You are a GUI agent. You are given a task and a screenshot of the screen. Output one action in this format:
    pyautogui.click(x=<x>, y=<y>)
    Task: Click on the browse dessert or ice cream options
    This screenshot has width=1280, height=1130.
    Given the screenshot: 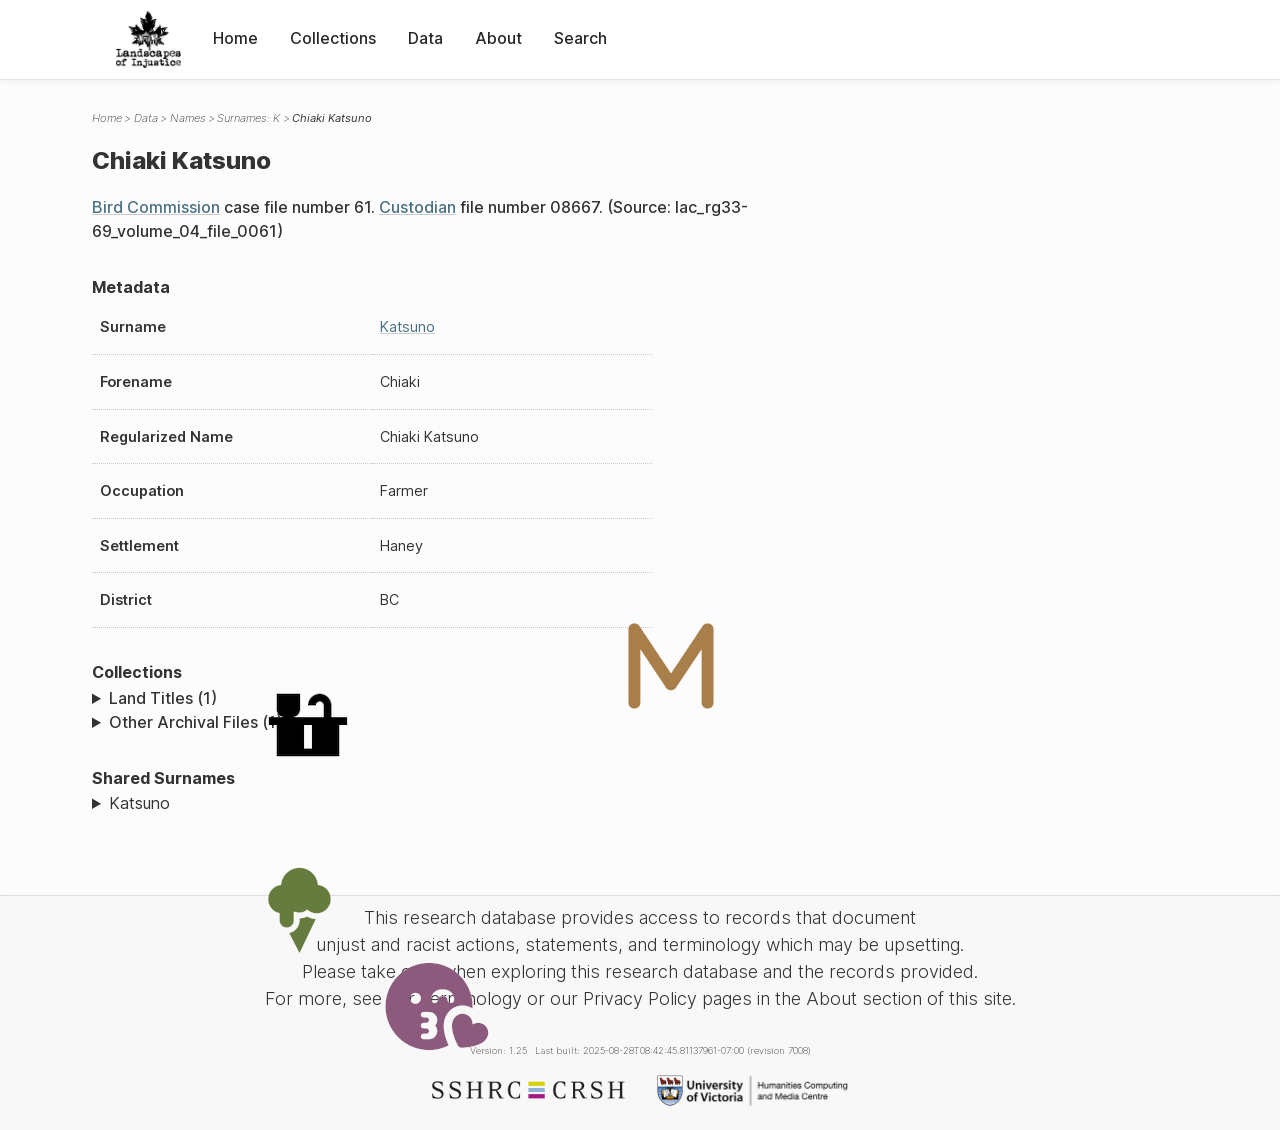 What is the action you would take?
    pyautogui.click(x=299, y=910)
    